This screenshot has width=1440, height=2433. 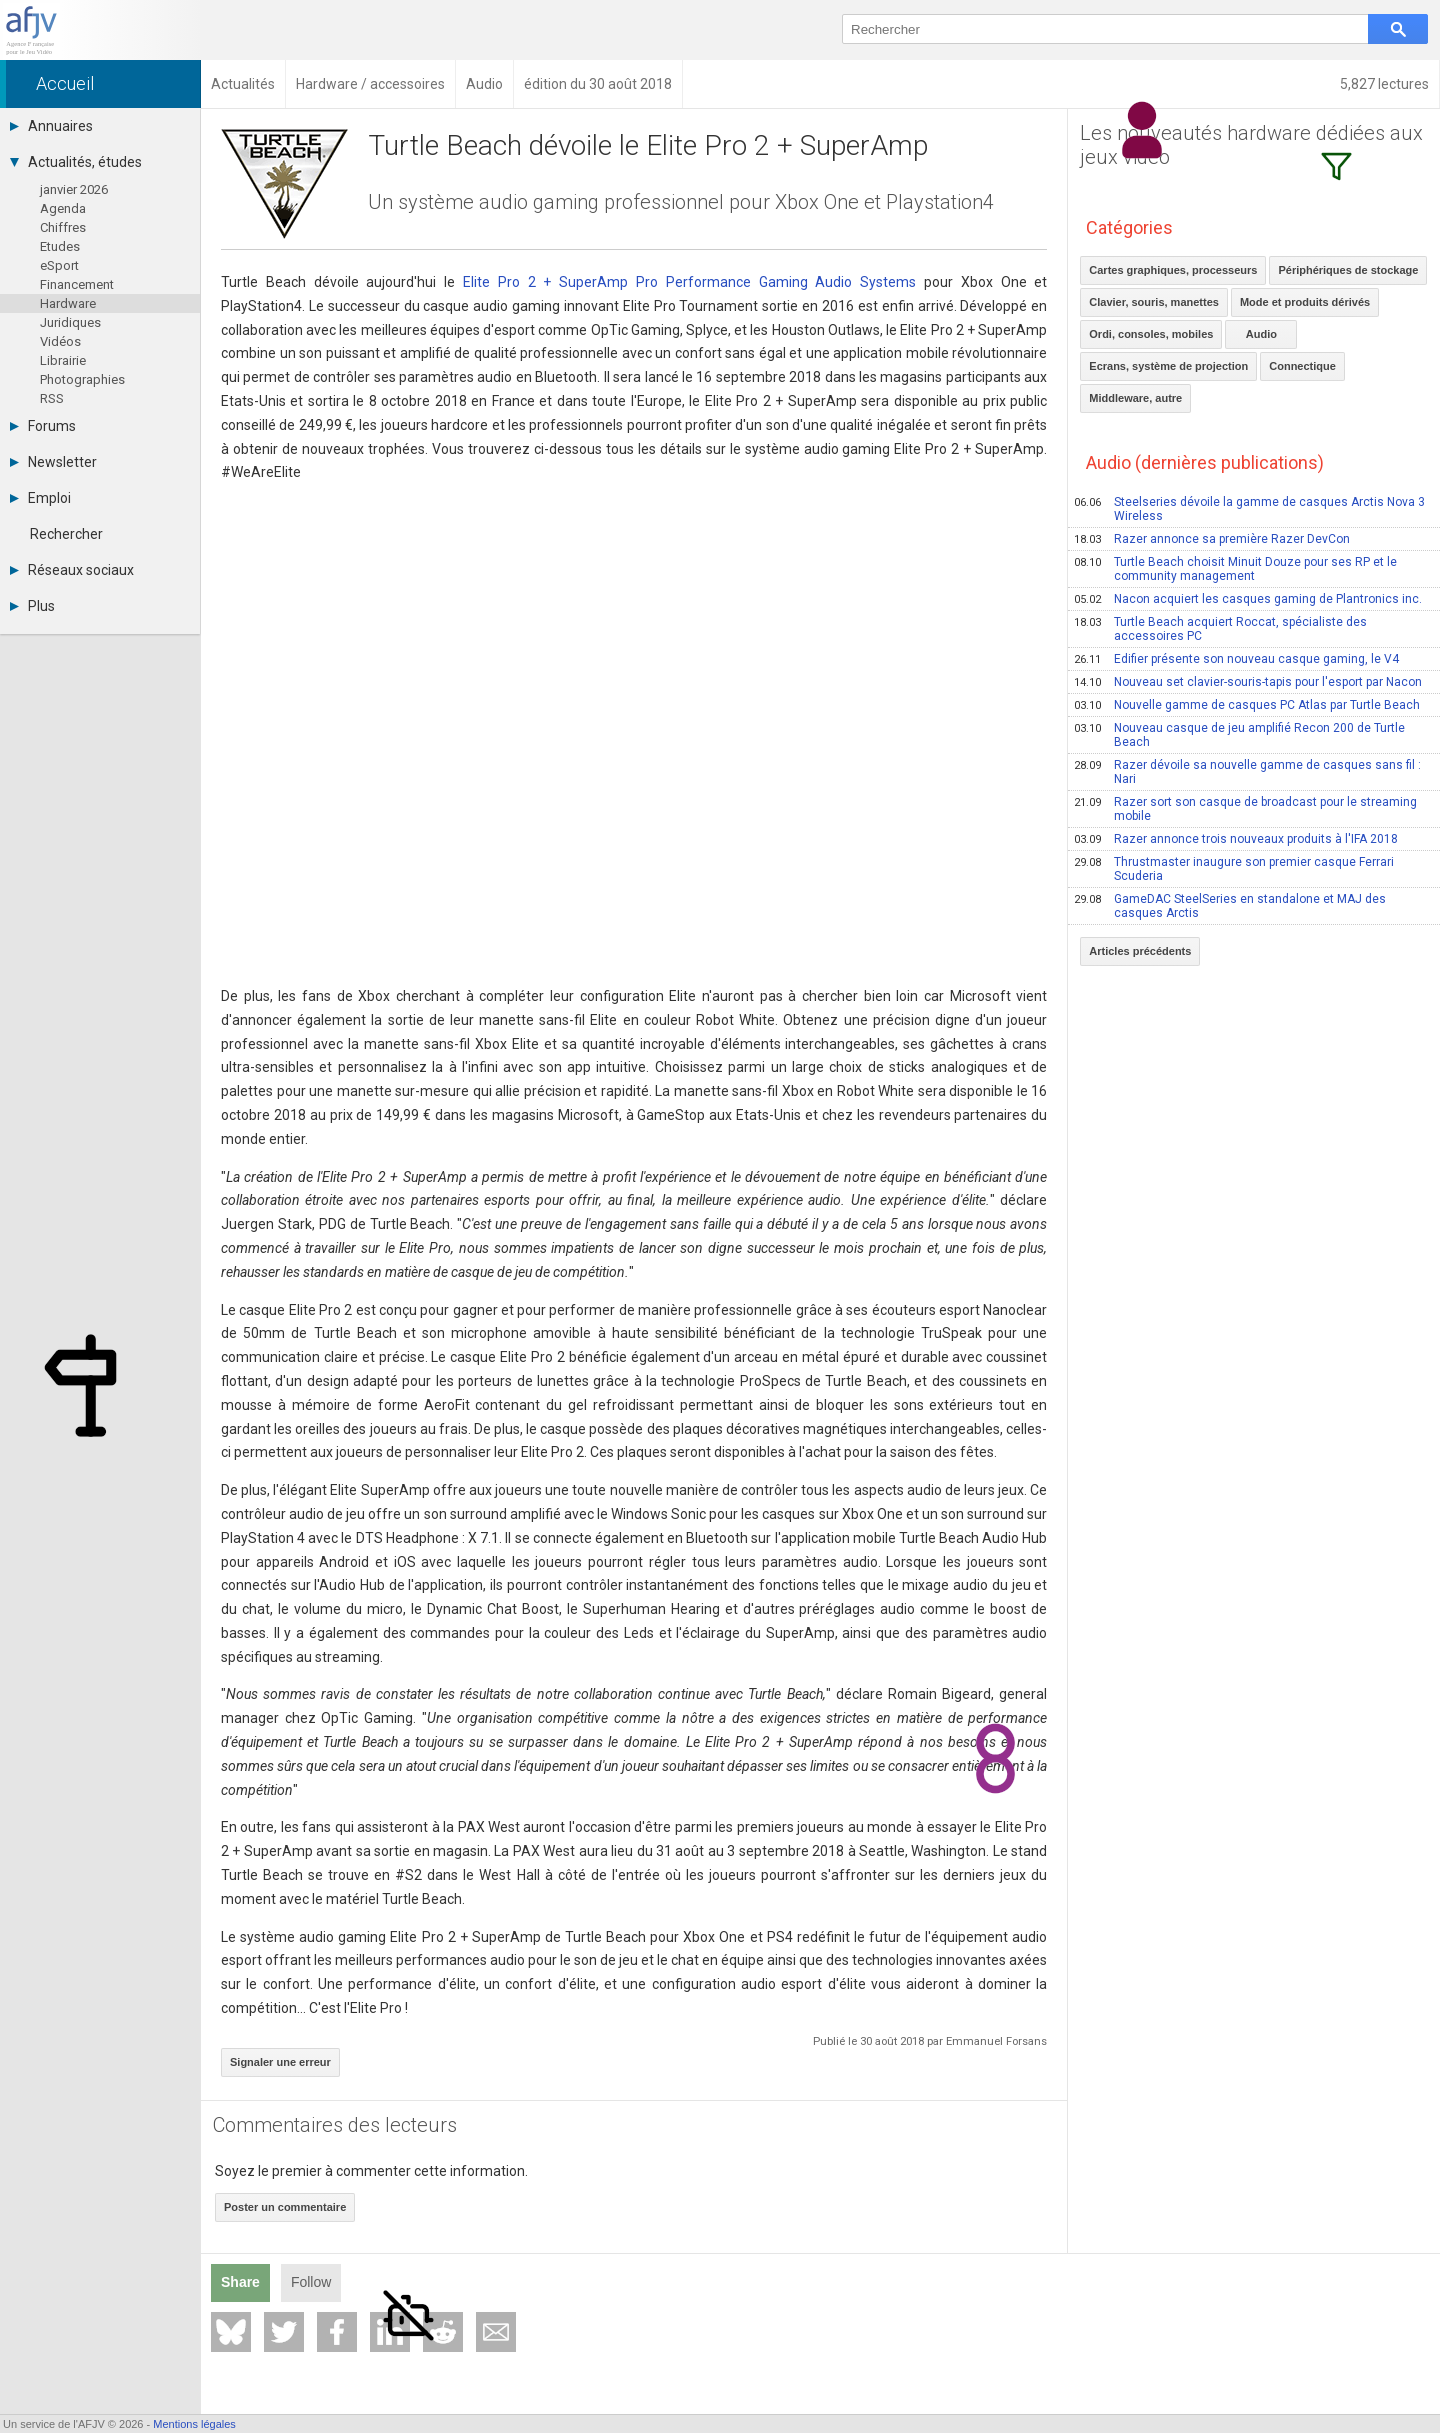 I want to click on view your profile, so click(x=1142, y=130).